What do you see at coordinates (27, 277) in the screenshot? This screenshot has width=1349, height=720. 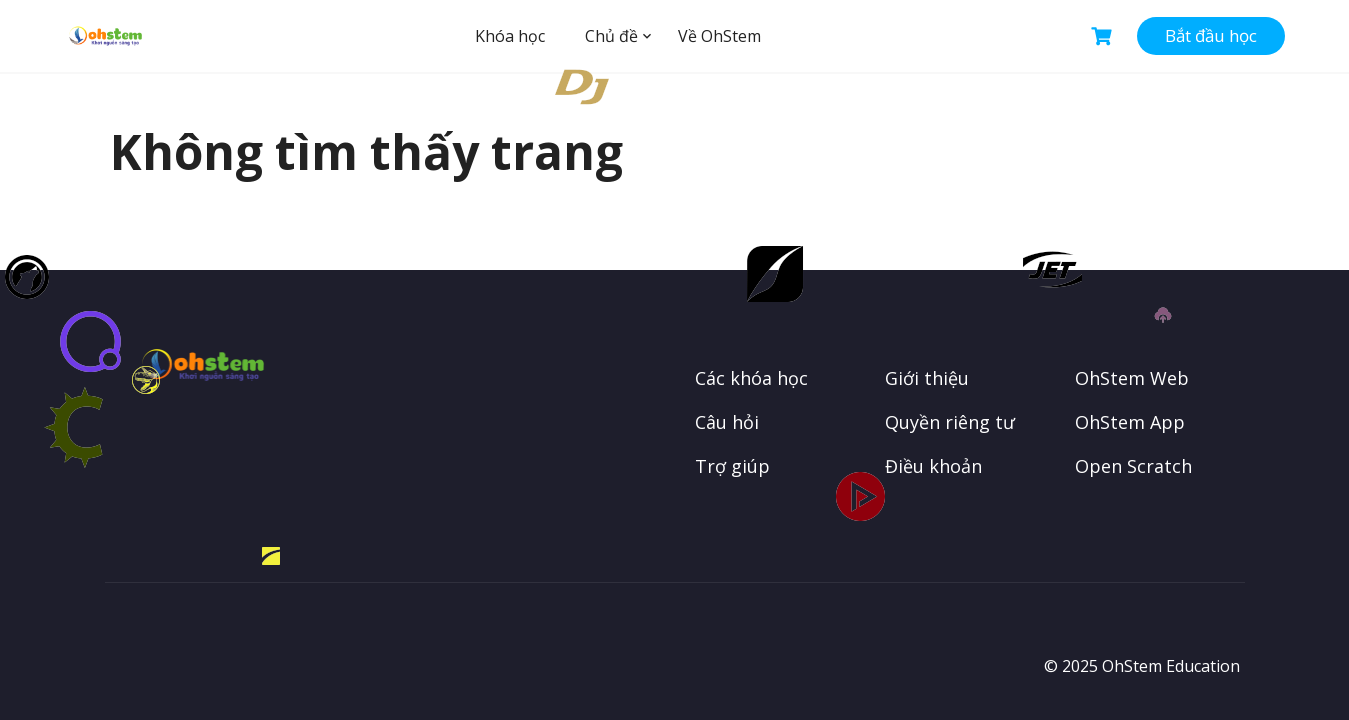 I see `open librewolf browser` at bounding box center [27, 277].